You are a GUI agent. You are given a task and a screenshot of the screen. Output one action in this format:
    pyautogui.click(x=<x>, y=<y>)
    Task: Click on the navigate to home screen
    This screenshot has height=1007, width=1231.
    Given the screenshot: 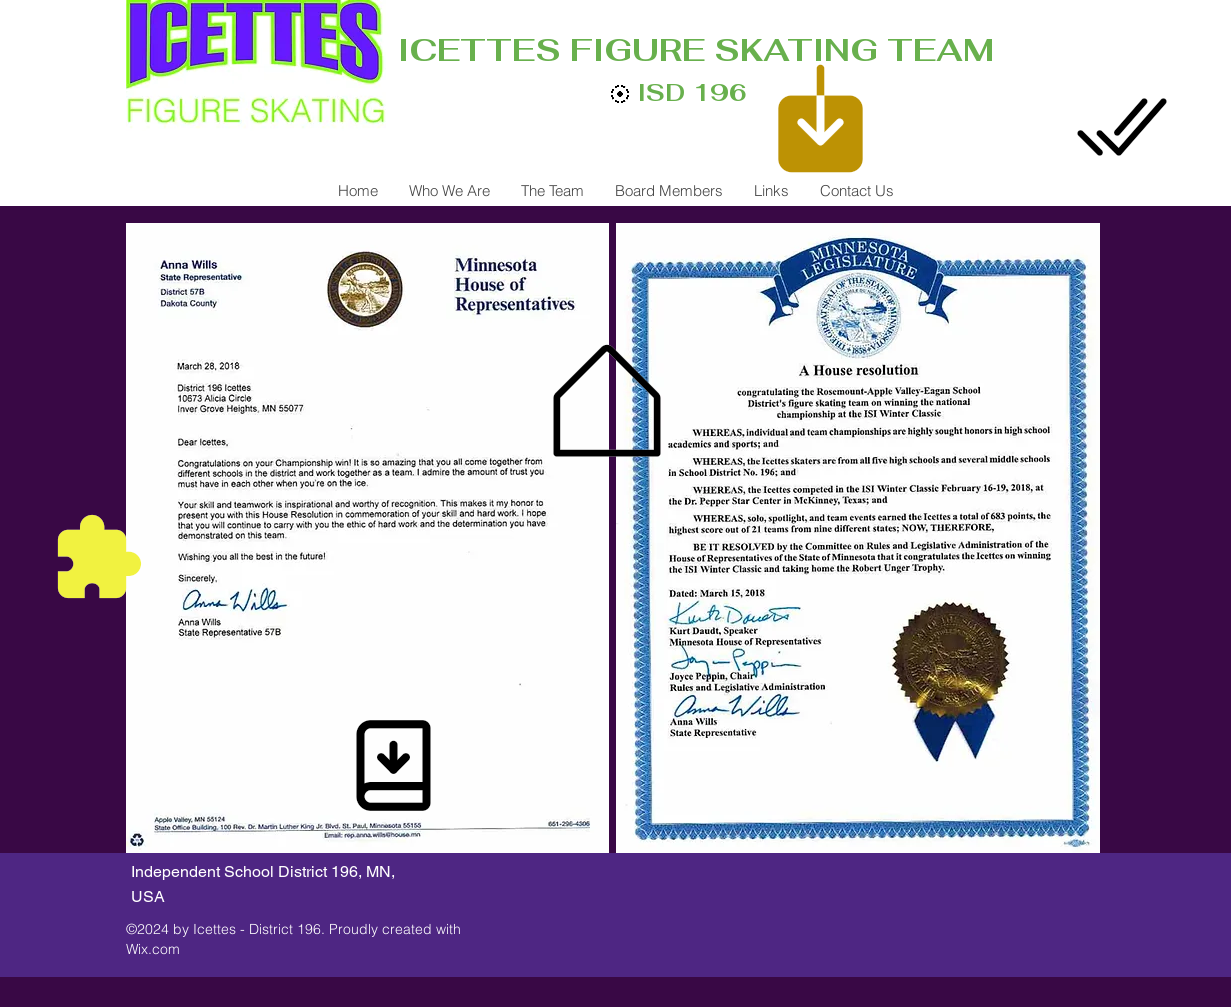 What is the action you would take?
    pyautogui.click(x=607, y=403)
    